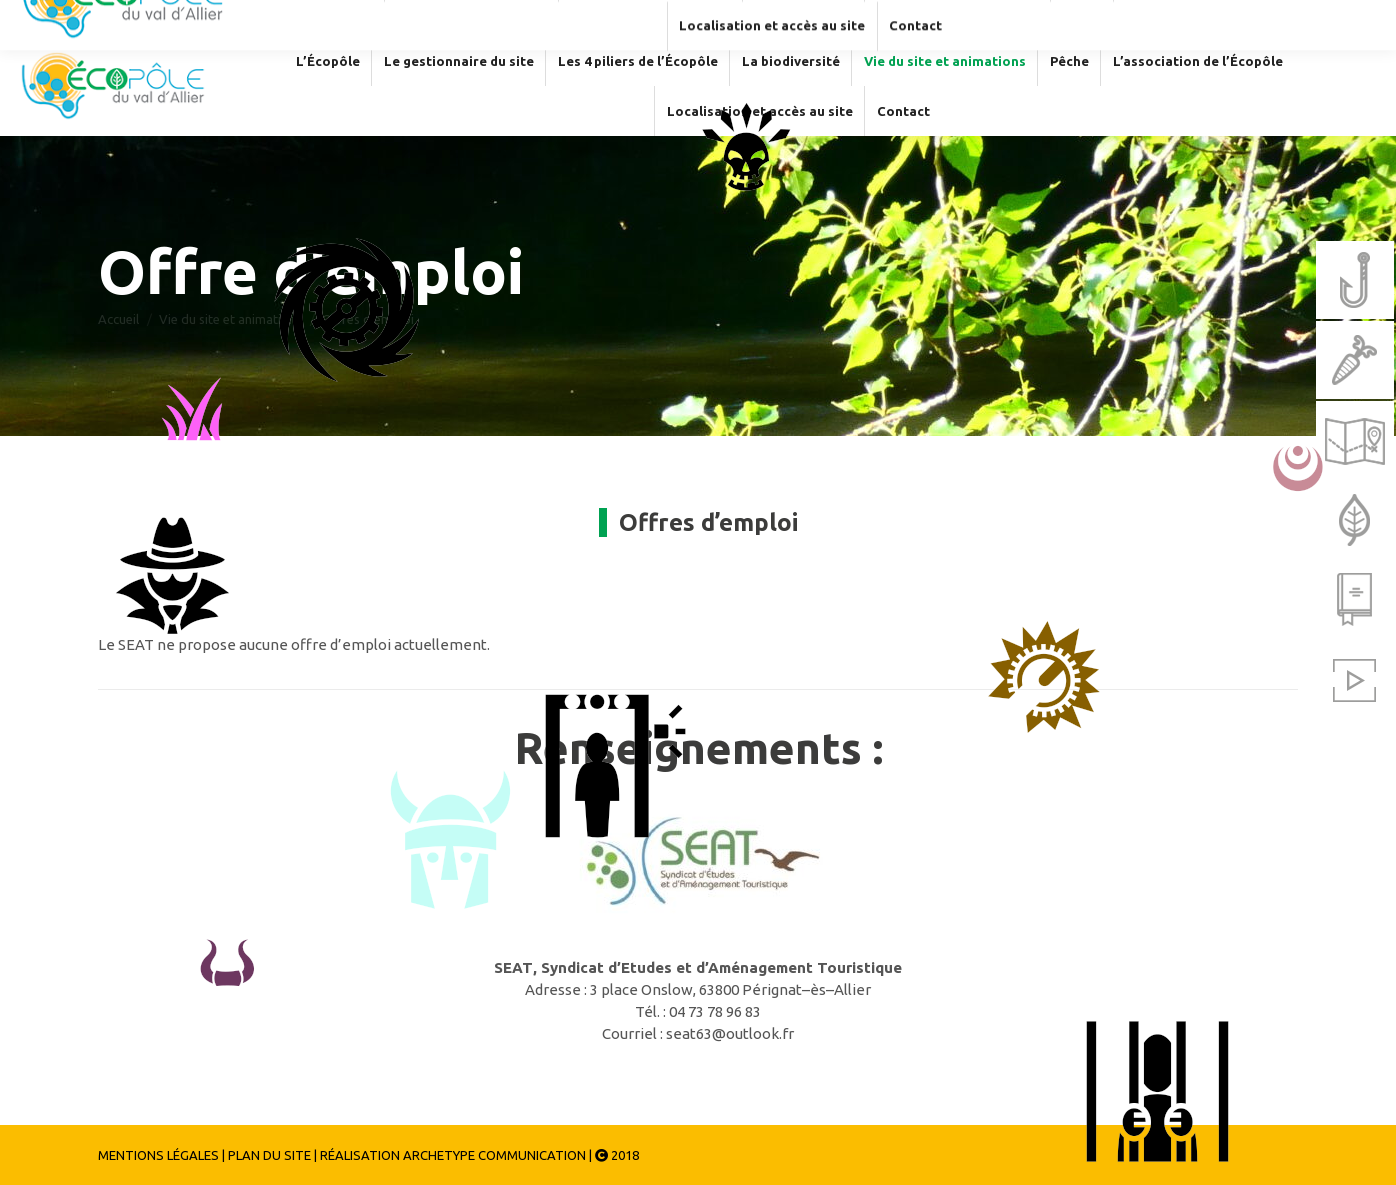 This screenshot has height=1185, width=1396. Describe the element at coordinates (347, 310) in the screenshot. I see `activate overdrive or boost mode` at that location.